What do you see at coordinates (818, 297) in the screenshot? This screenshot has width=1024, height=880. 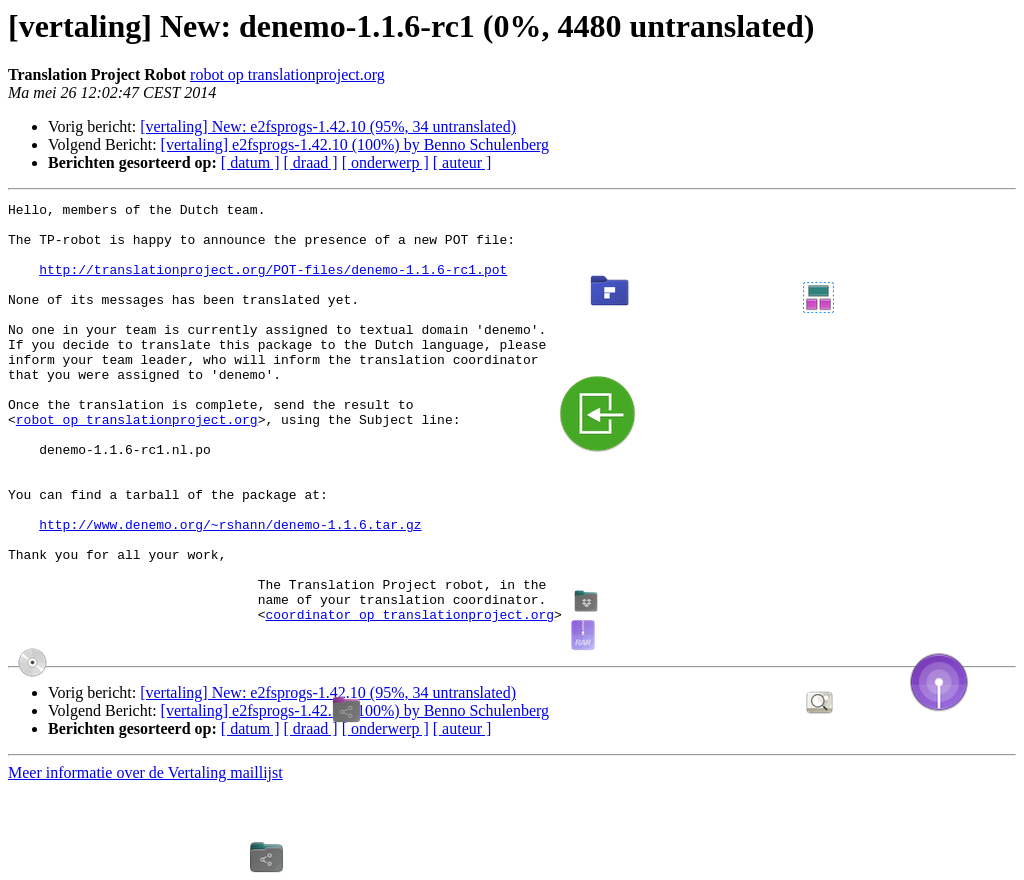 I see `select all items in the current view` at bounding box center [818, 297].